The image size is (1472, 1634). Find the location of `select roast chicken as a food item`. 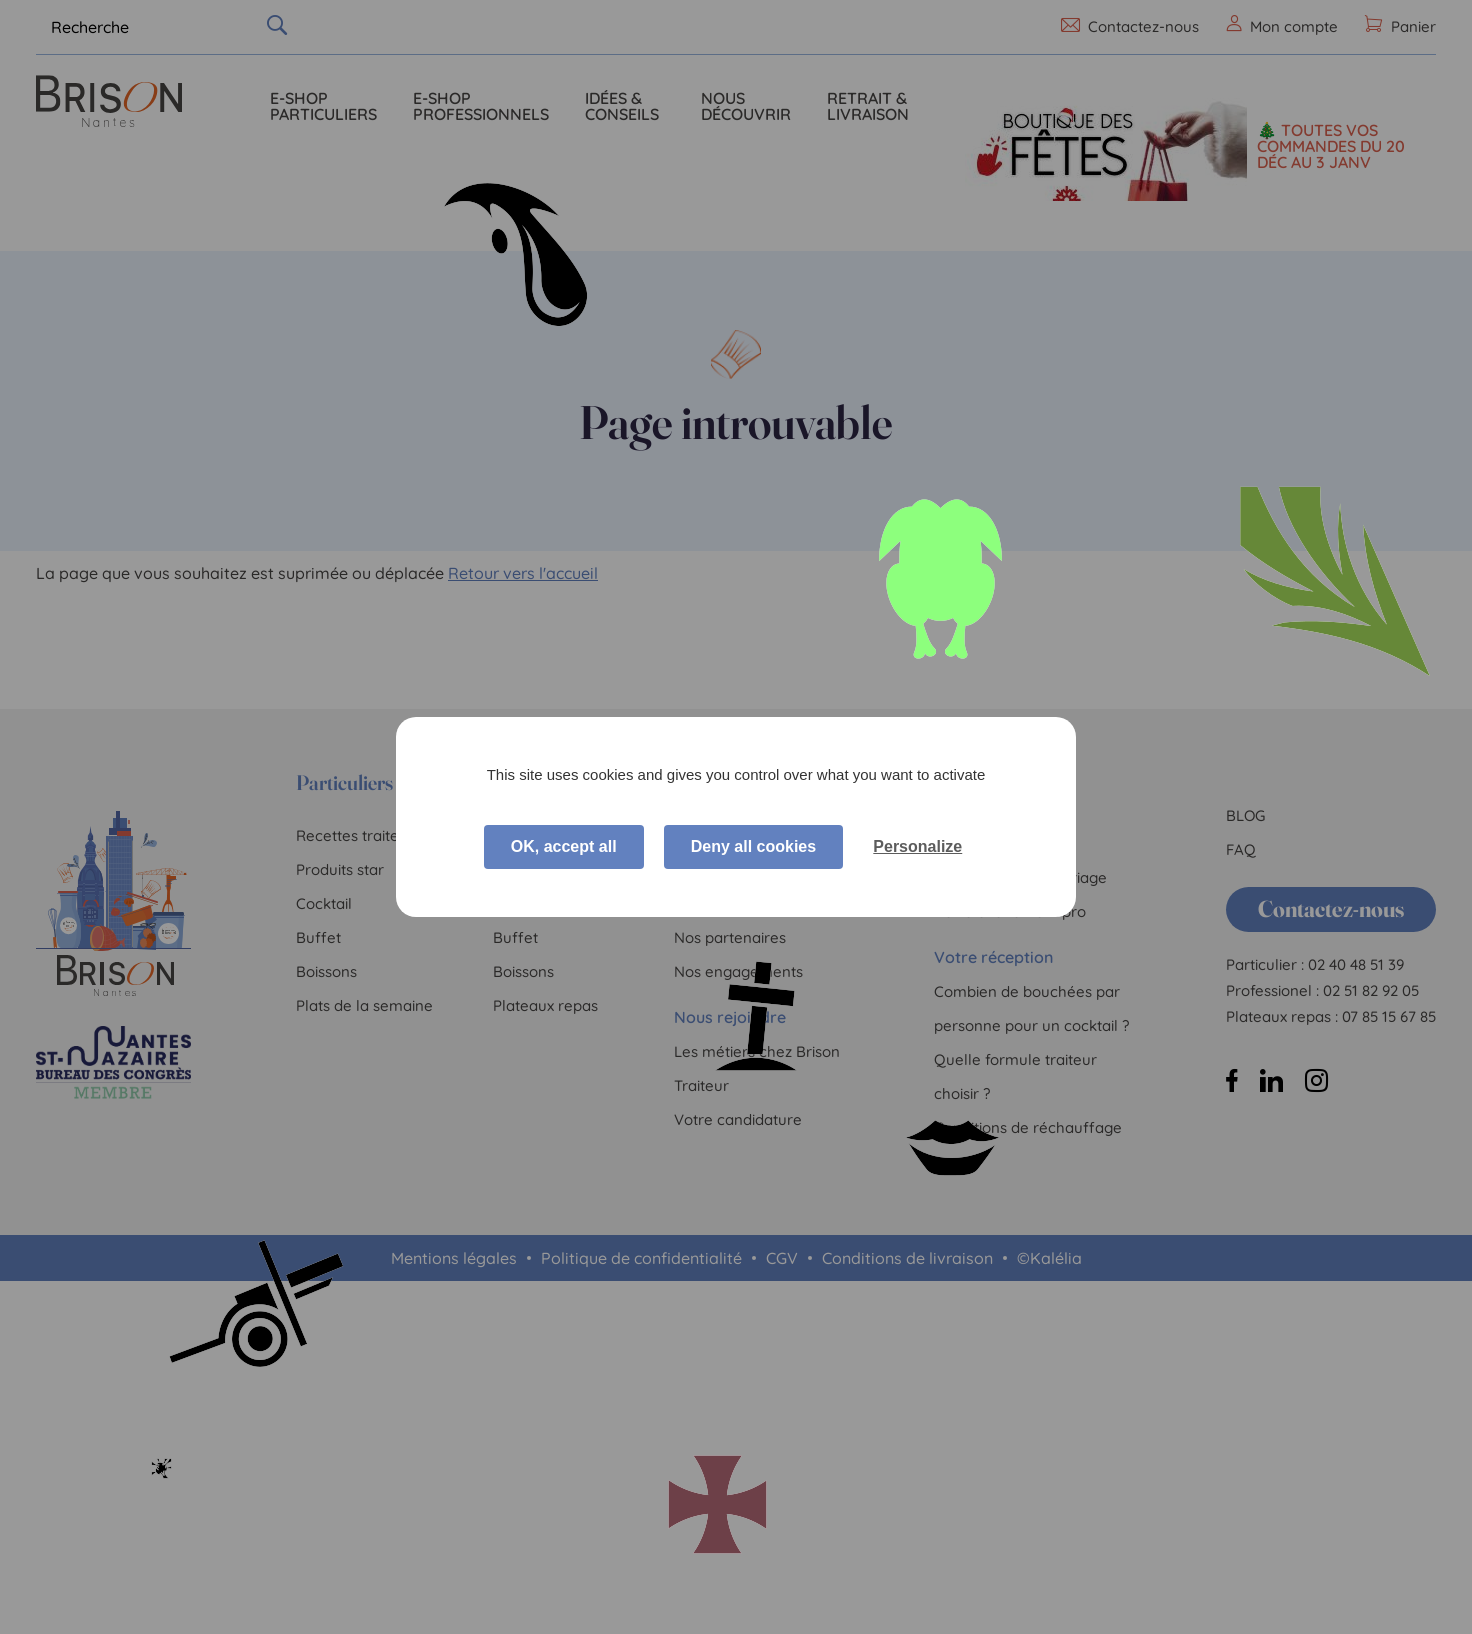

select roast chicken as a food item is located at coordinates (942, 578).